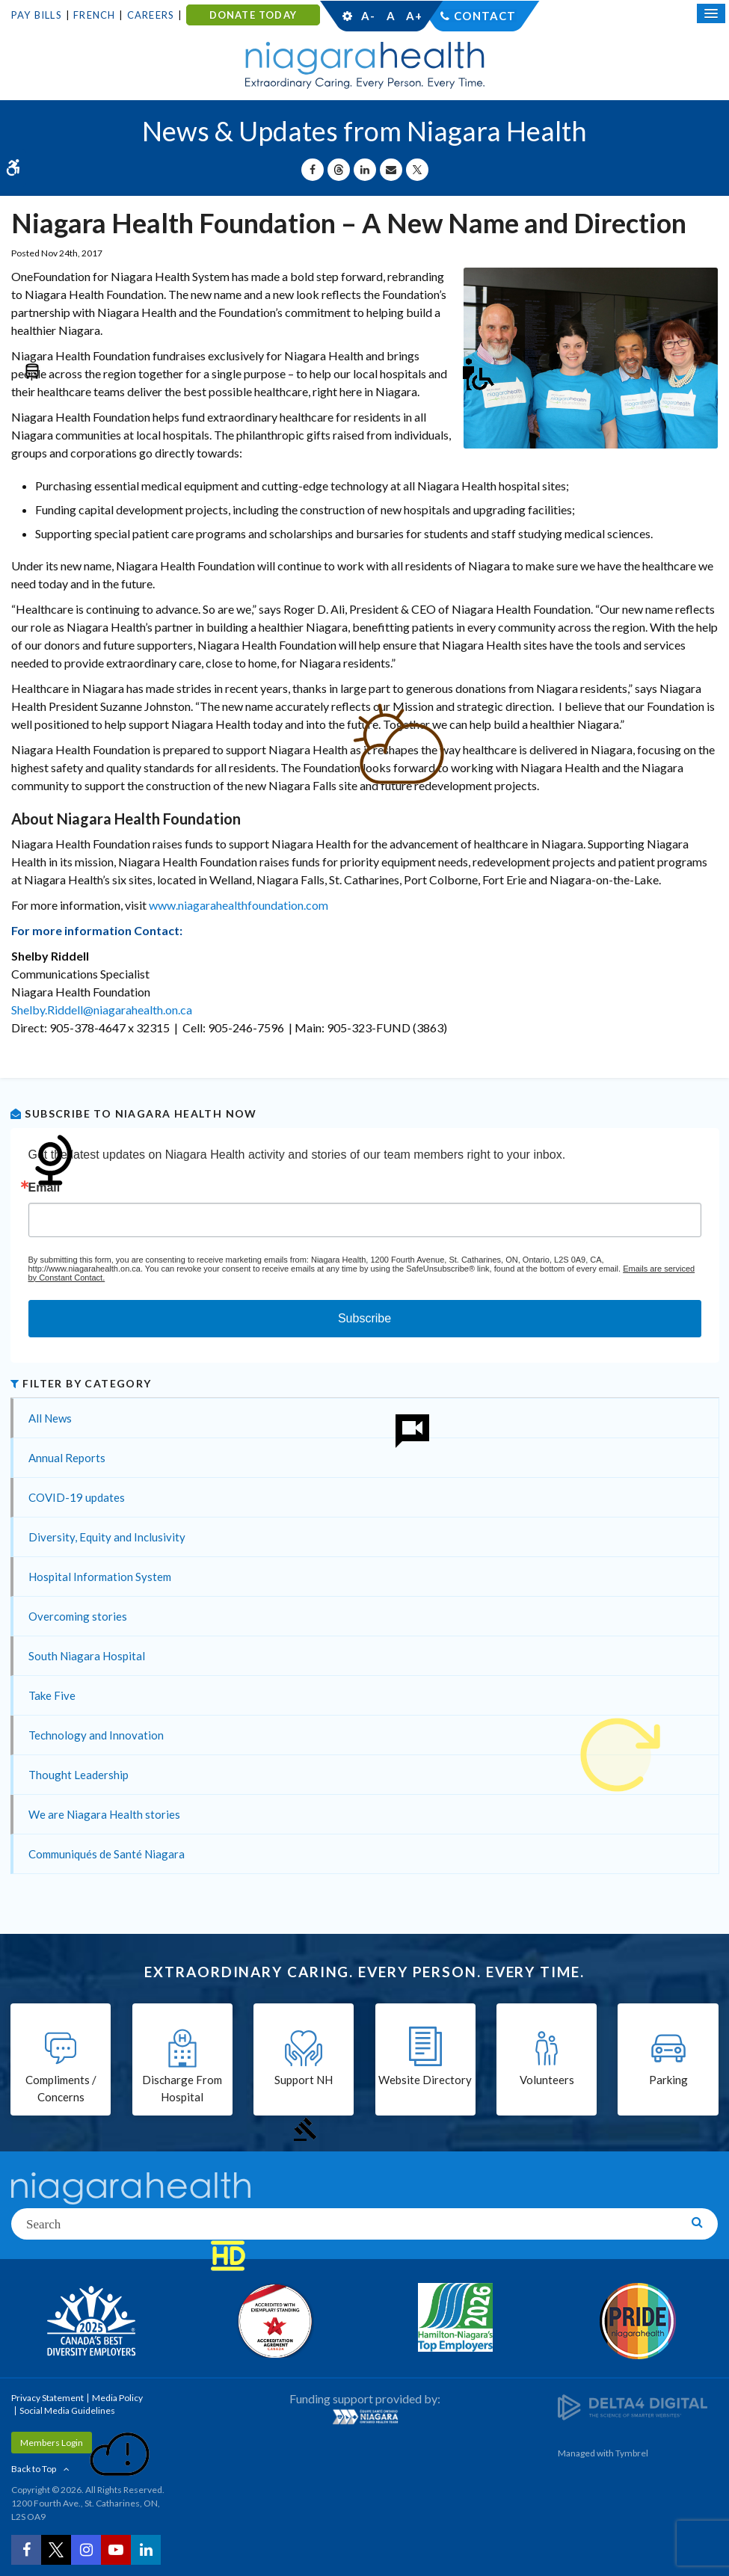 The height and width of the screenshot is (2576, 729). I want to click on refresh or reload content, so click(617, 1754).